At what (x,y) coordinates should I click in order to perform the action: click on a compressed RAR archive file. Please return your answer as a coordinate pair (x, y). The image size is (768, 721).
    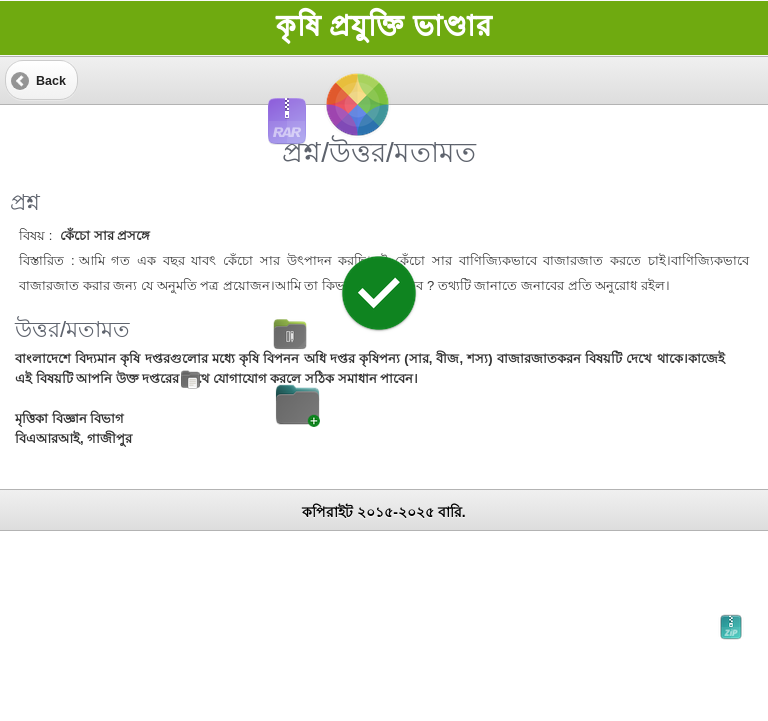
    Looking at the image, I should click on (287, 121).